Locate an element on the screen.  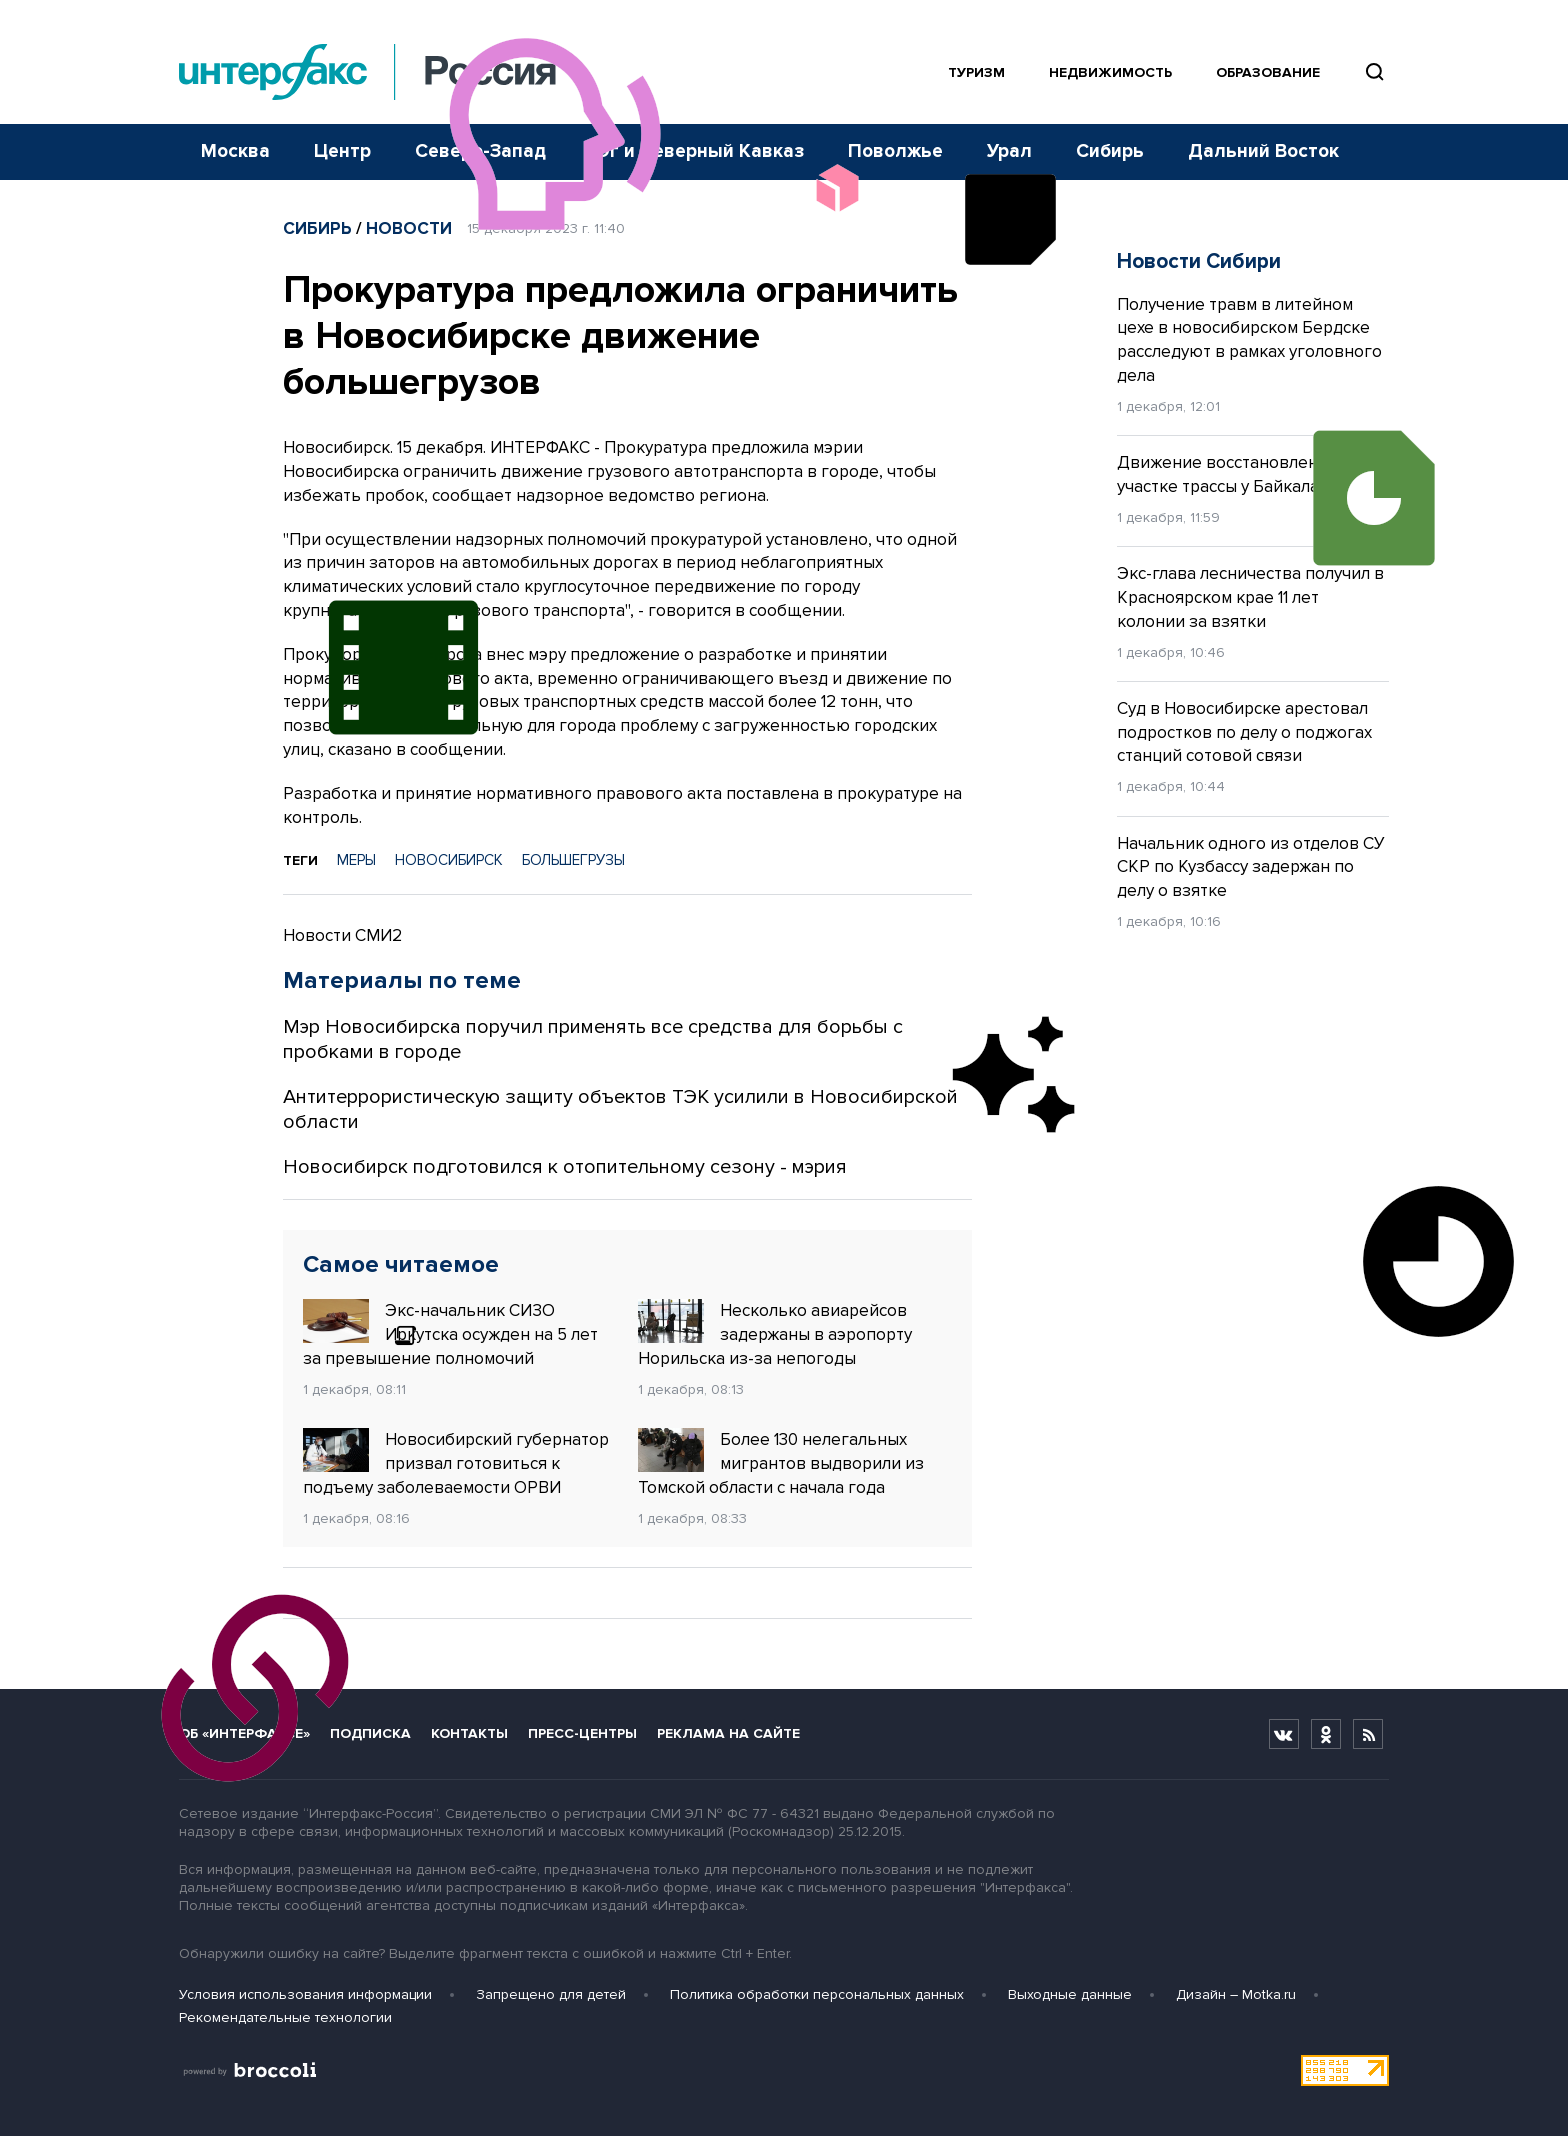
activate text-to-speech is located at coordinates (555, 134).